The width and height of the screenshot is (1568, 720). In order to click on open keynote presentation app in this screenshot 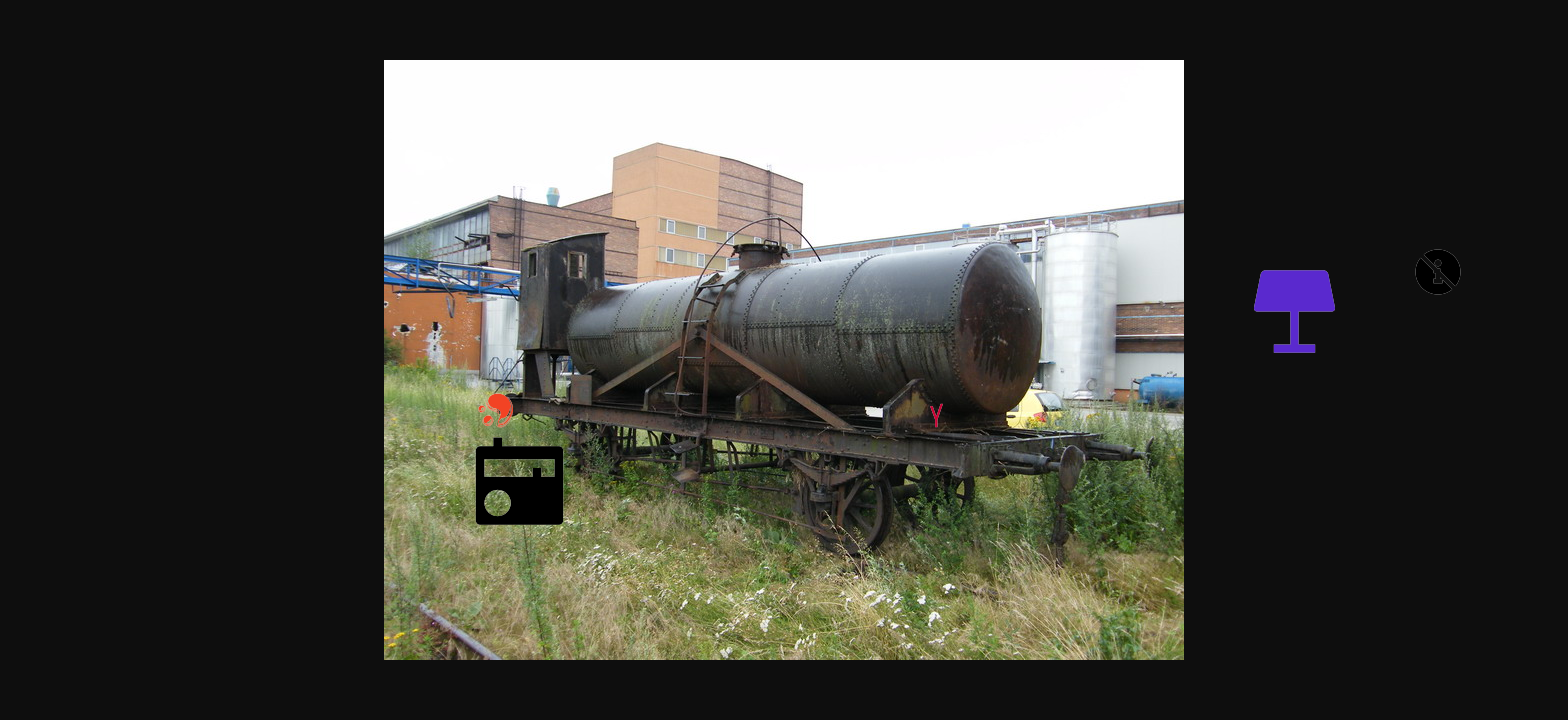, I will do `click(1294, 311)`.